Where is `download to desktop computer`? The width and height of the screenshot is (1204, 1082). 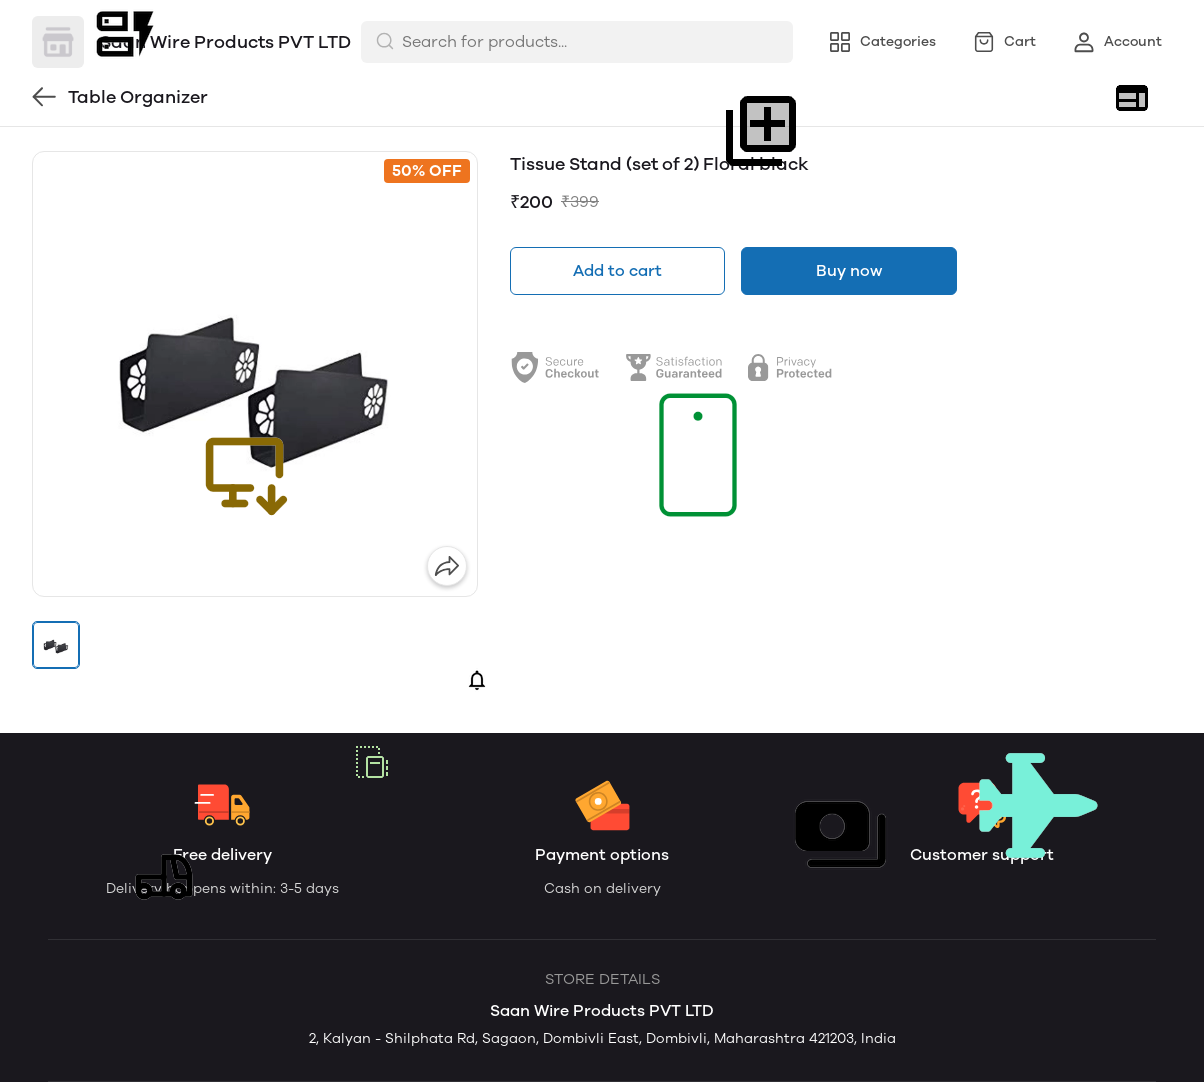 download to desktop computer is located at coordinates (244, 472).